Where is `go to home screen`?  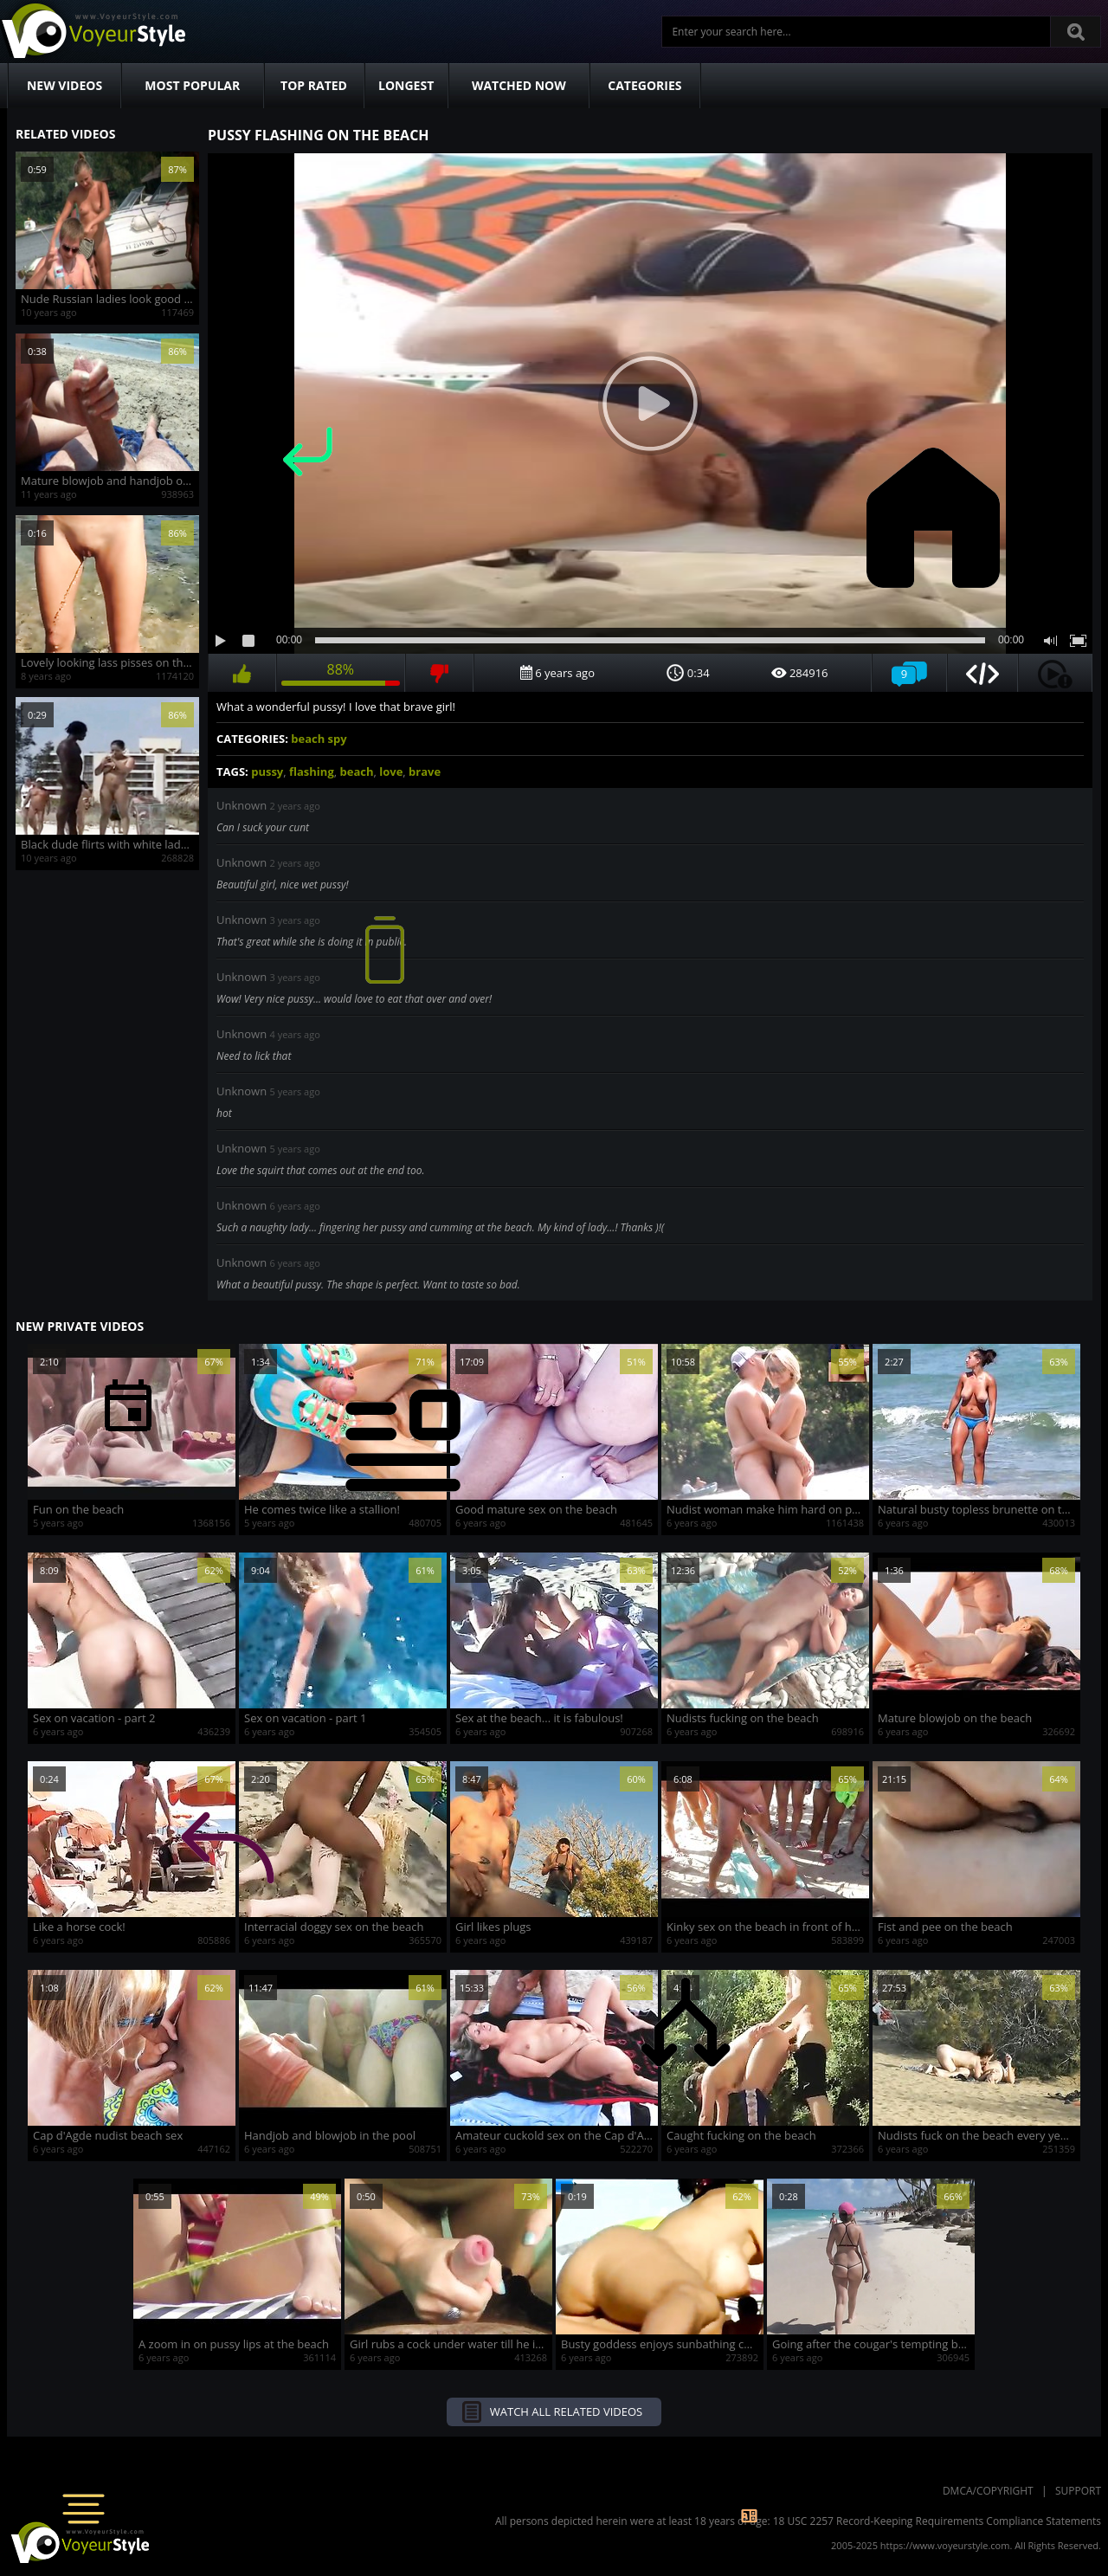 go to home screen is located at coordinates (933, 524).